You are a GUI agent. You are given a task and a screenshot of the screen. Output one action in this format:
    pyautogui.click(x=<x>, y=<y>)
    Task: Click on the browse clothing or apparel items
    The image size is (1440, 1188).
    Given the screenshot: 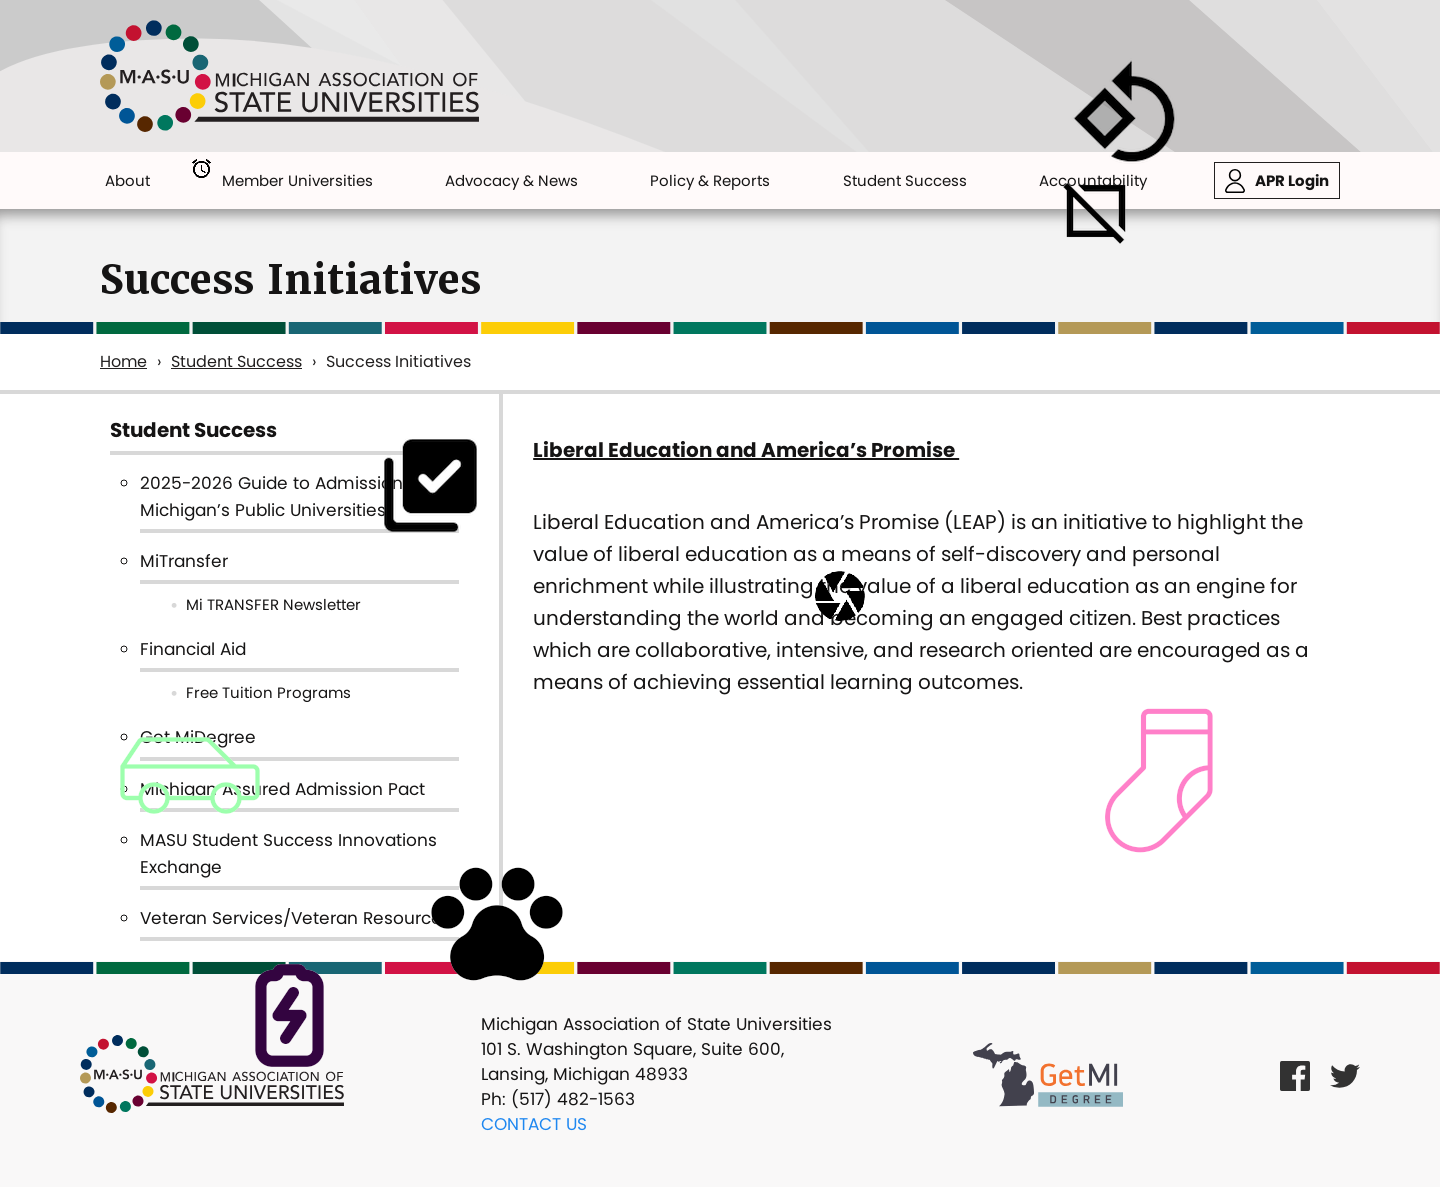 What is the action you would take?
    pyautogui.click(x=1164, y=778)
    